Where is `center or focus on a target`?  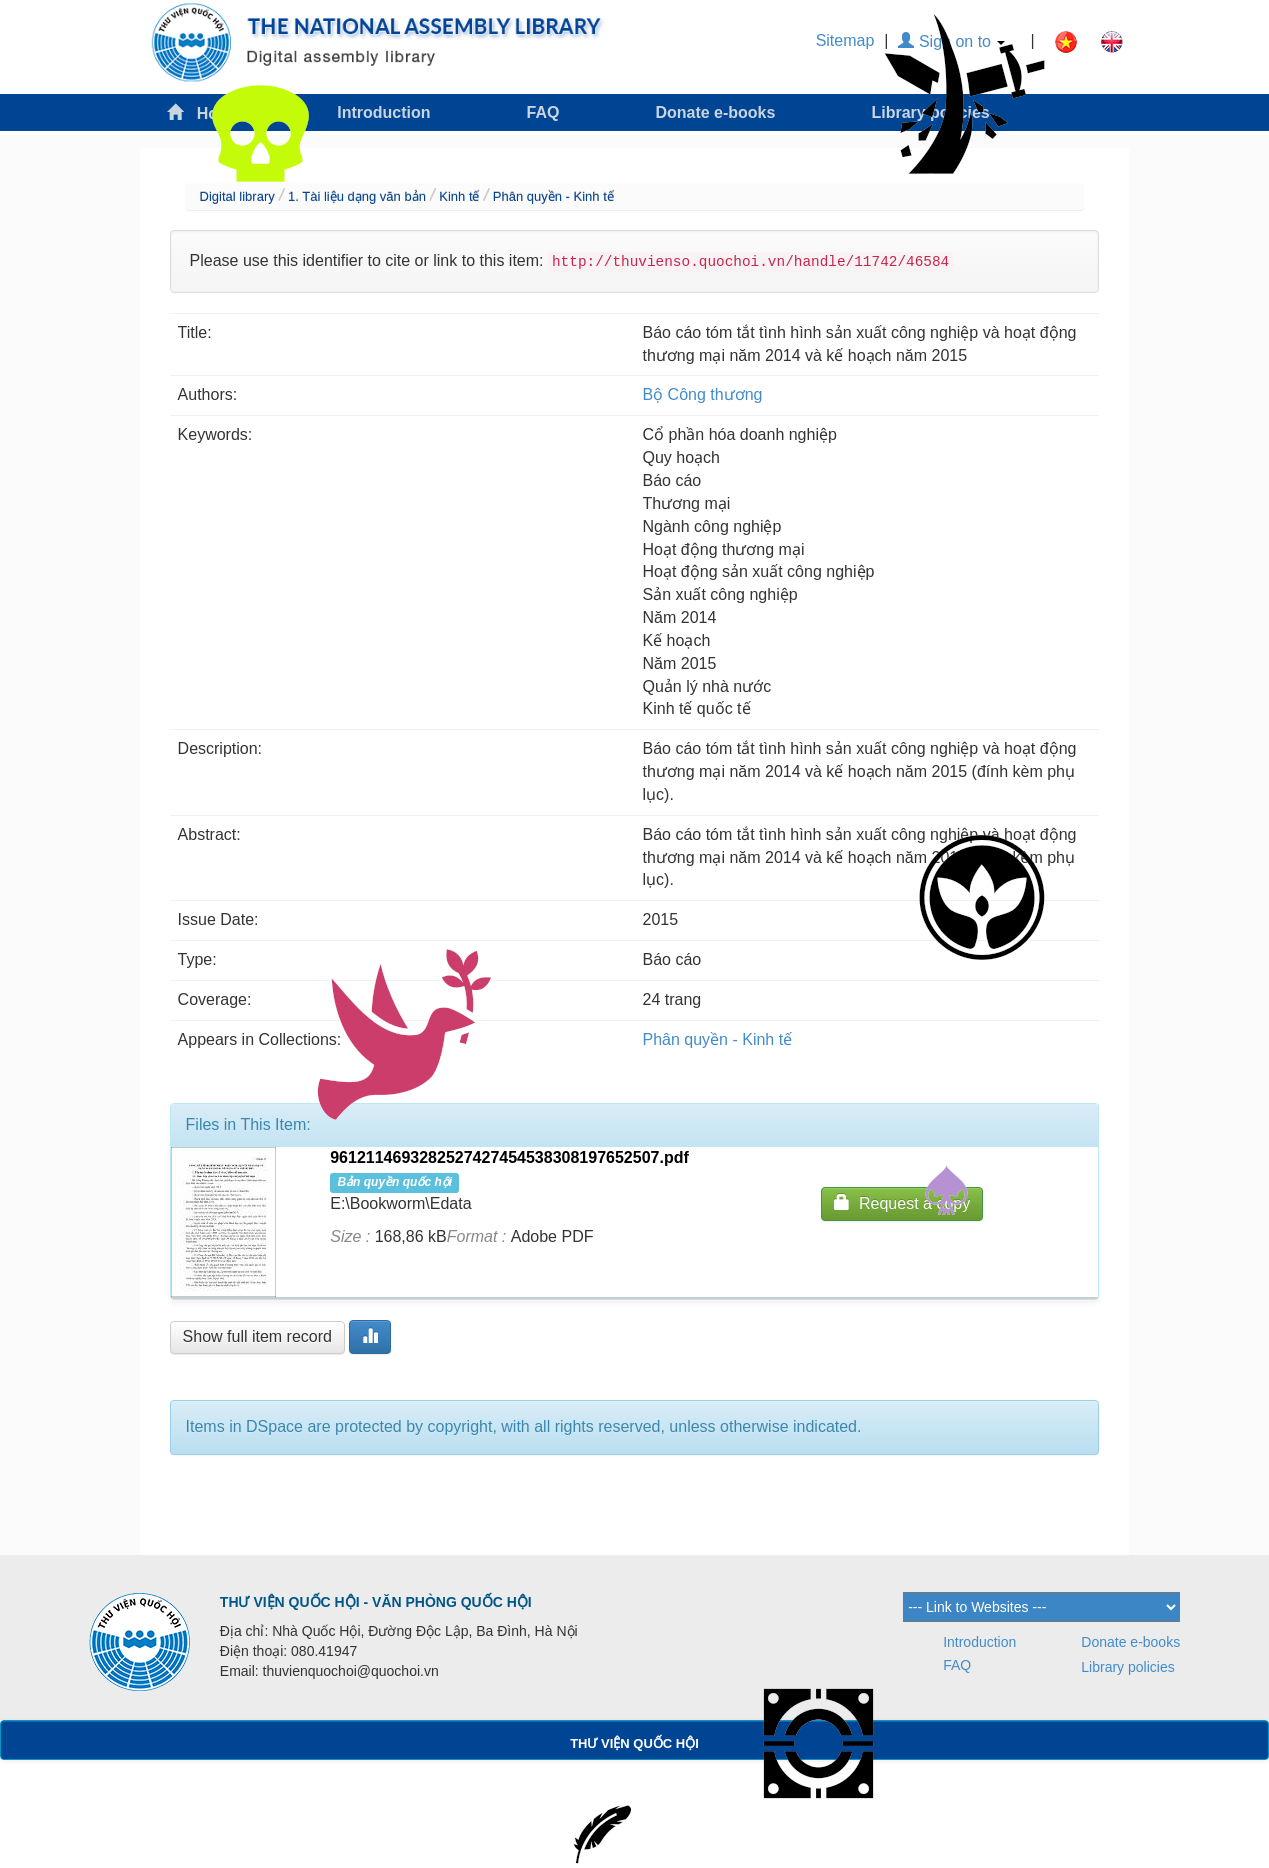
center or focus on a target is located at coordinates (818, 1743).